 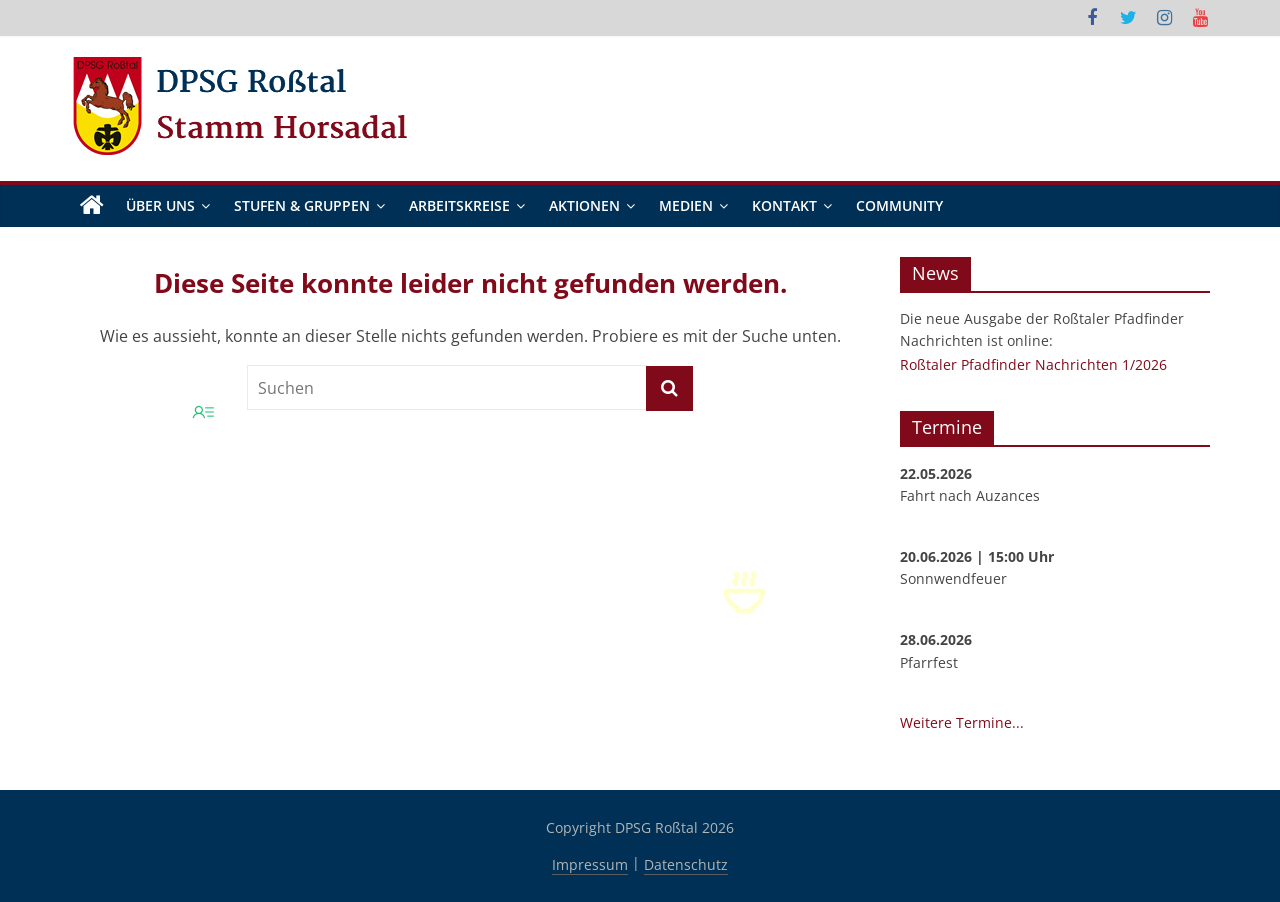 What do you see at coordinates (203, 412) in the screenshot?
I see `view user directory or contact list` at bounding box center [203, 412].